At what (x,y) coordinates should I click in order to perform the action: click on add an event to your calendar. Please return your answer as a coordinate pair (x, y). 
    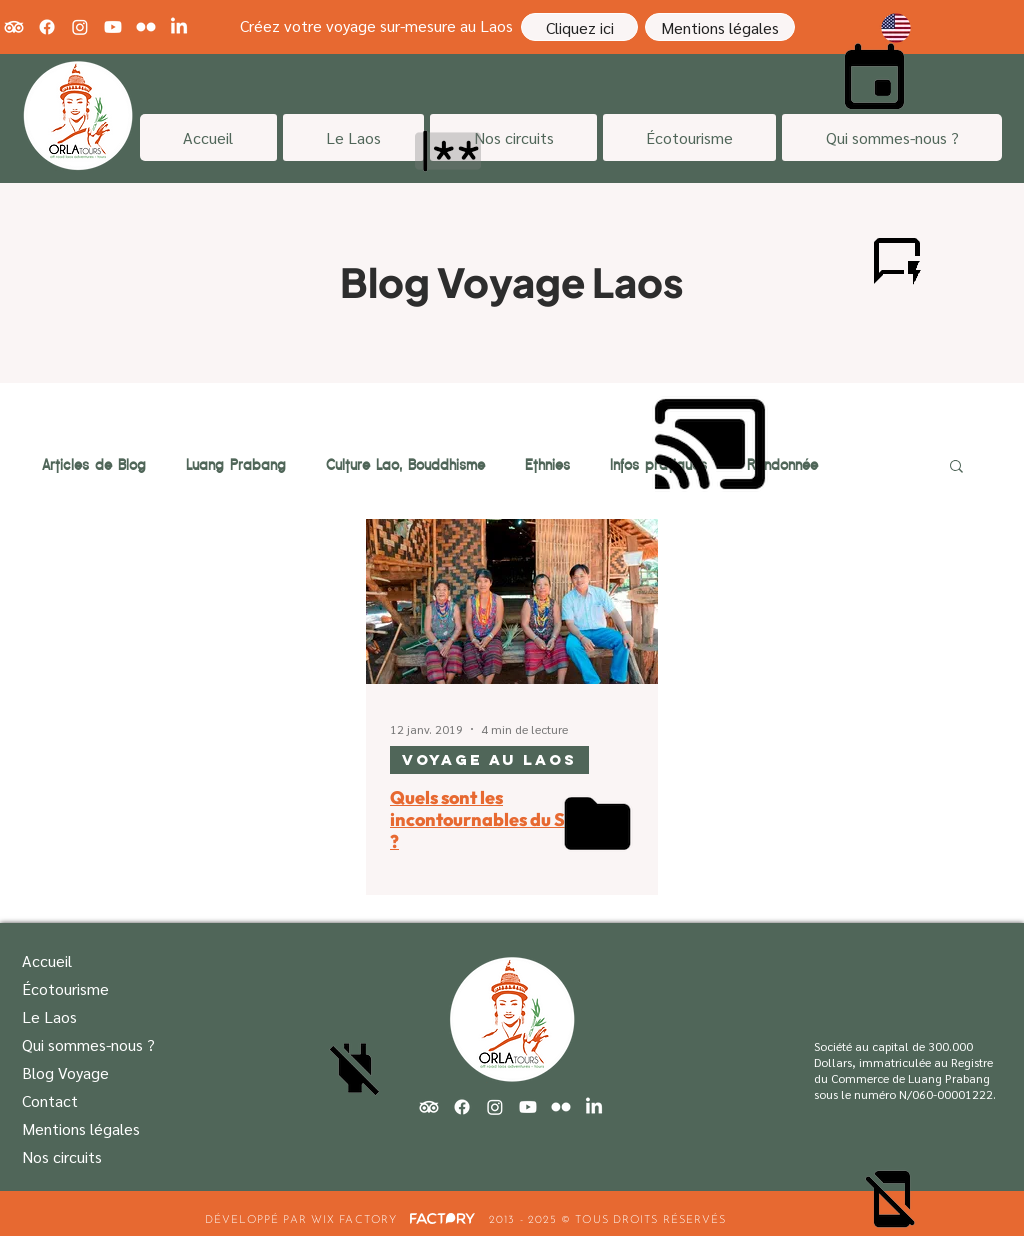
    Looking at the image, I should click on (874, 79).